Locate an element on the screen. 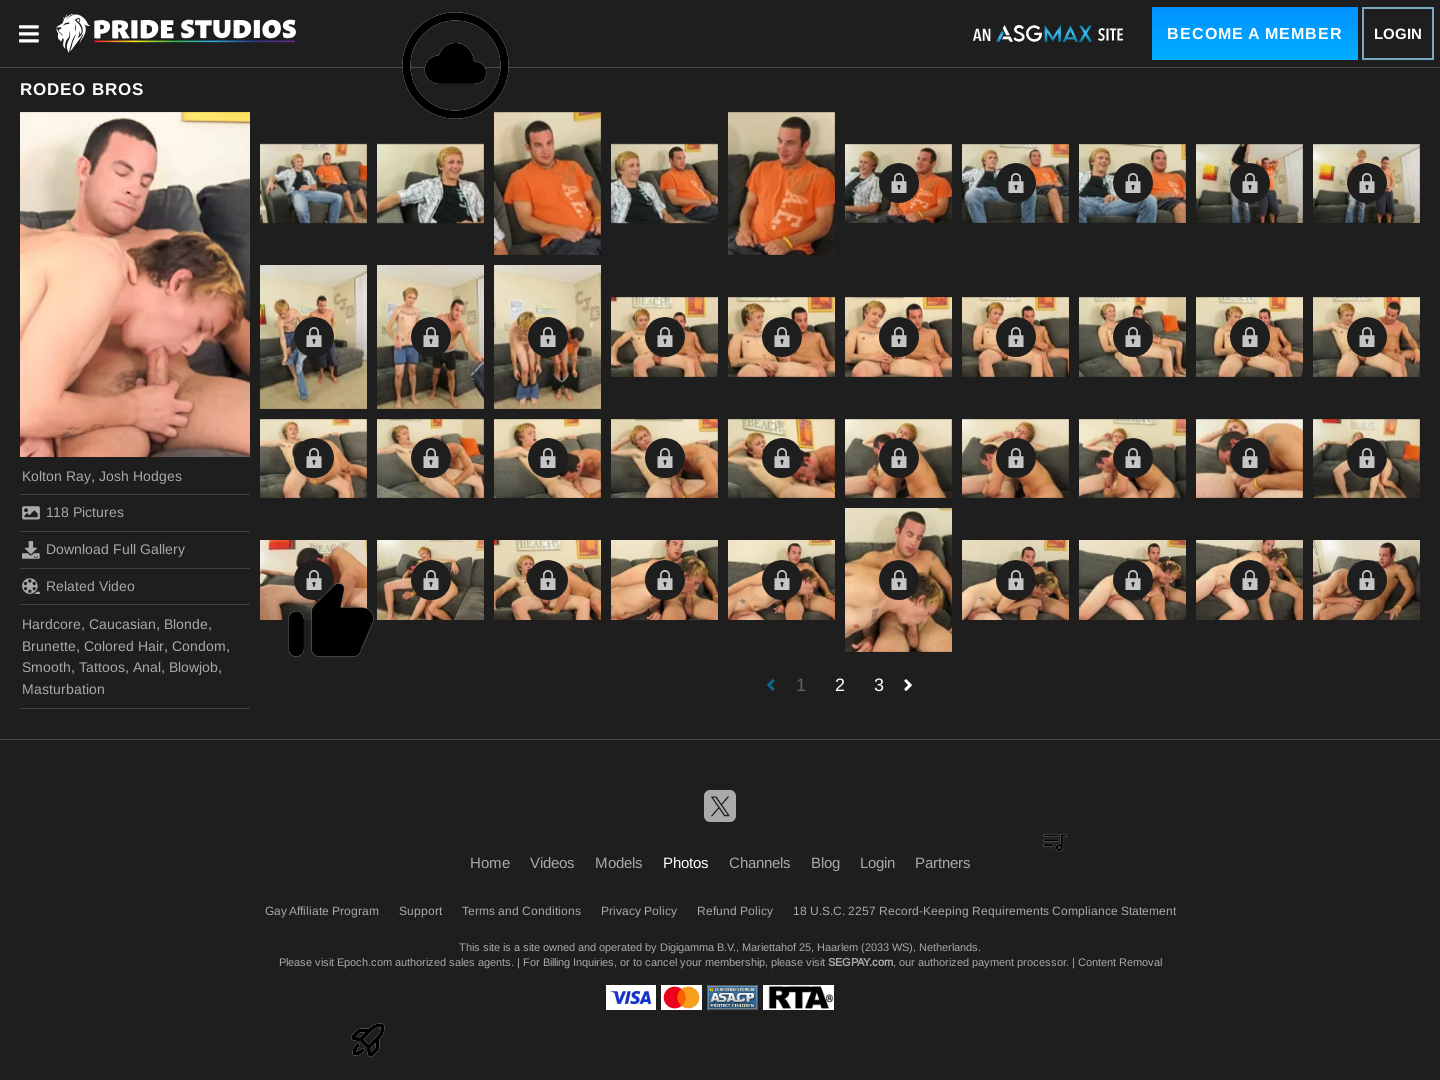  view music queue or playlist is located at coordinates (1054, 841).